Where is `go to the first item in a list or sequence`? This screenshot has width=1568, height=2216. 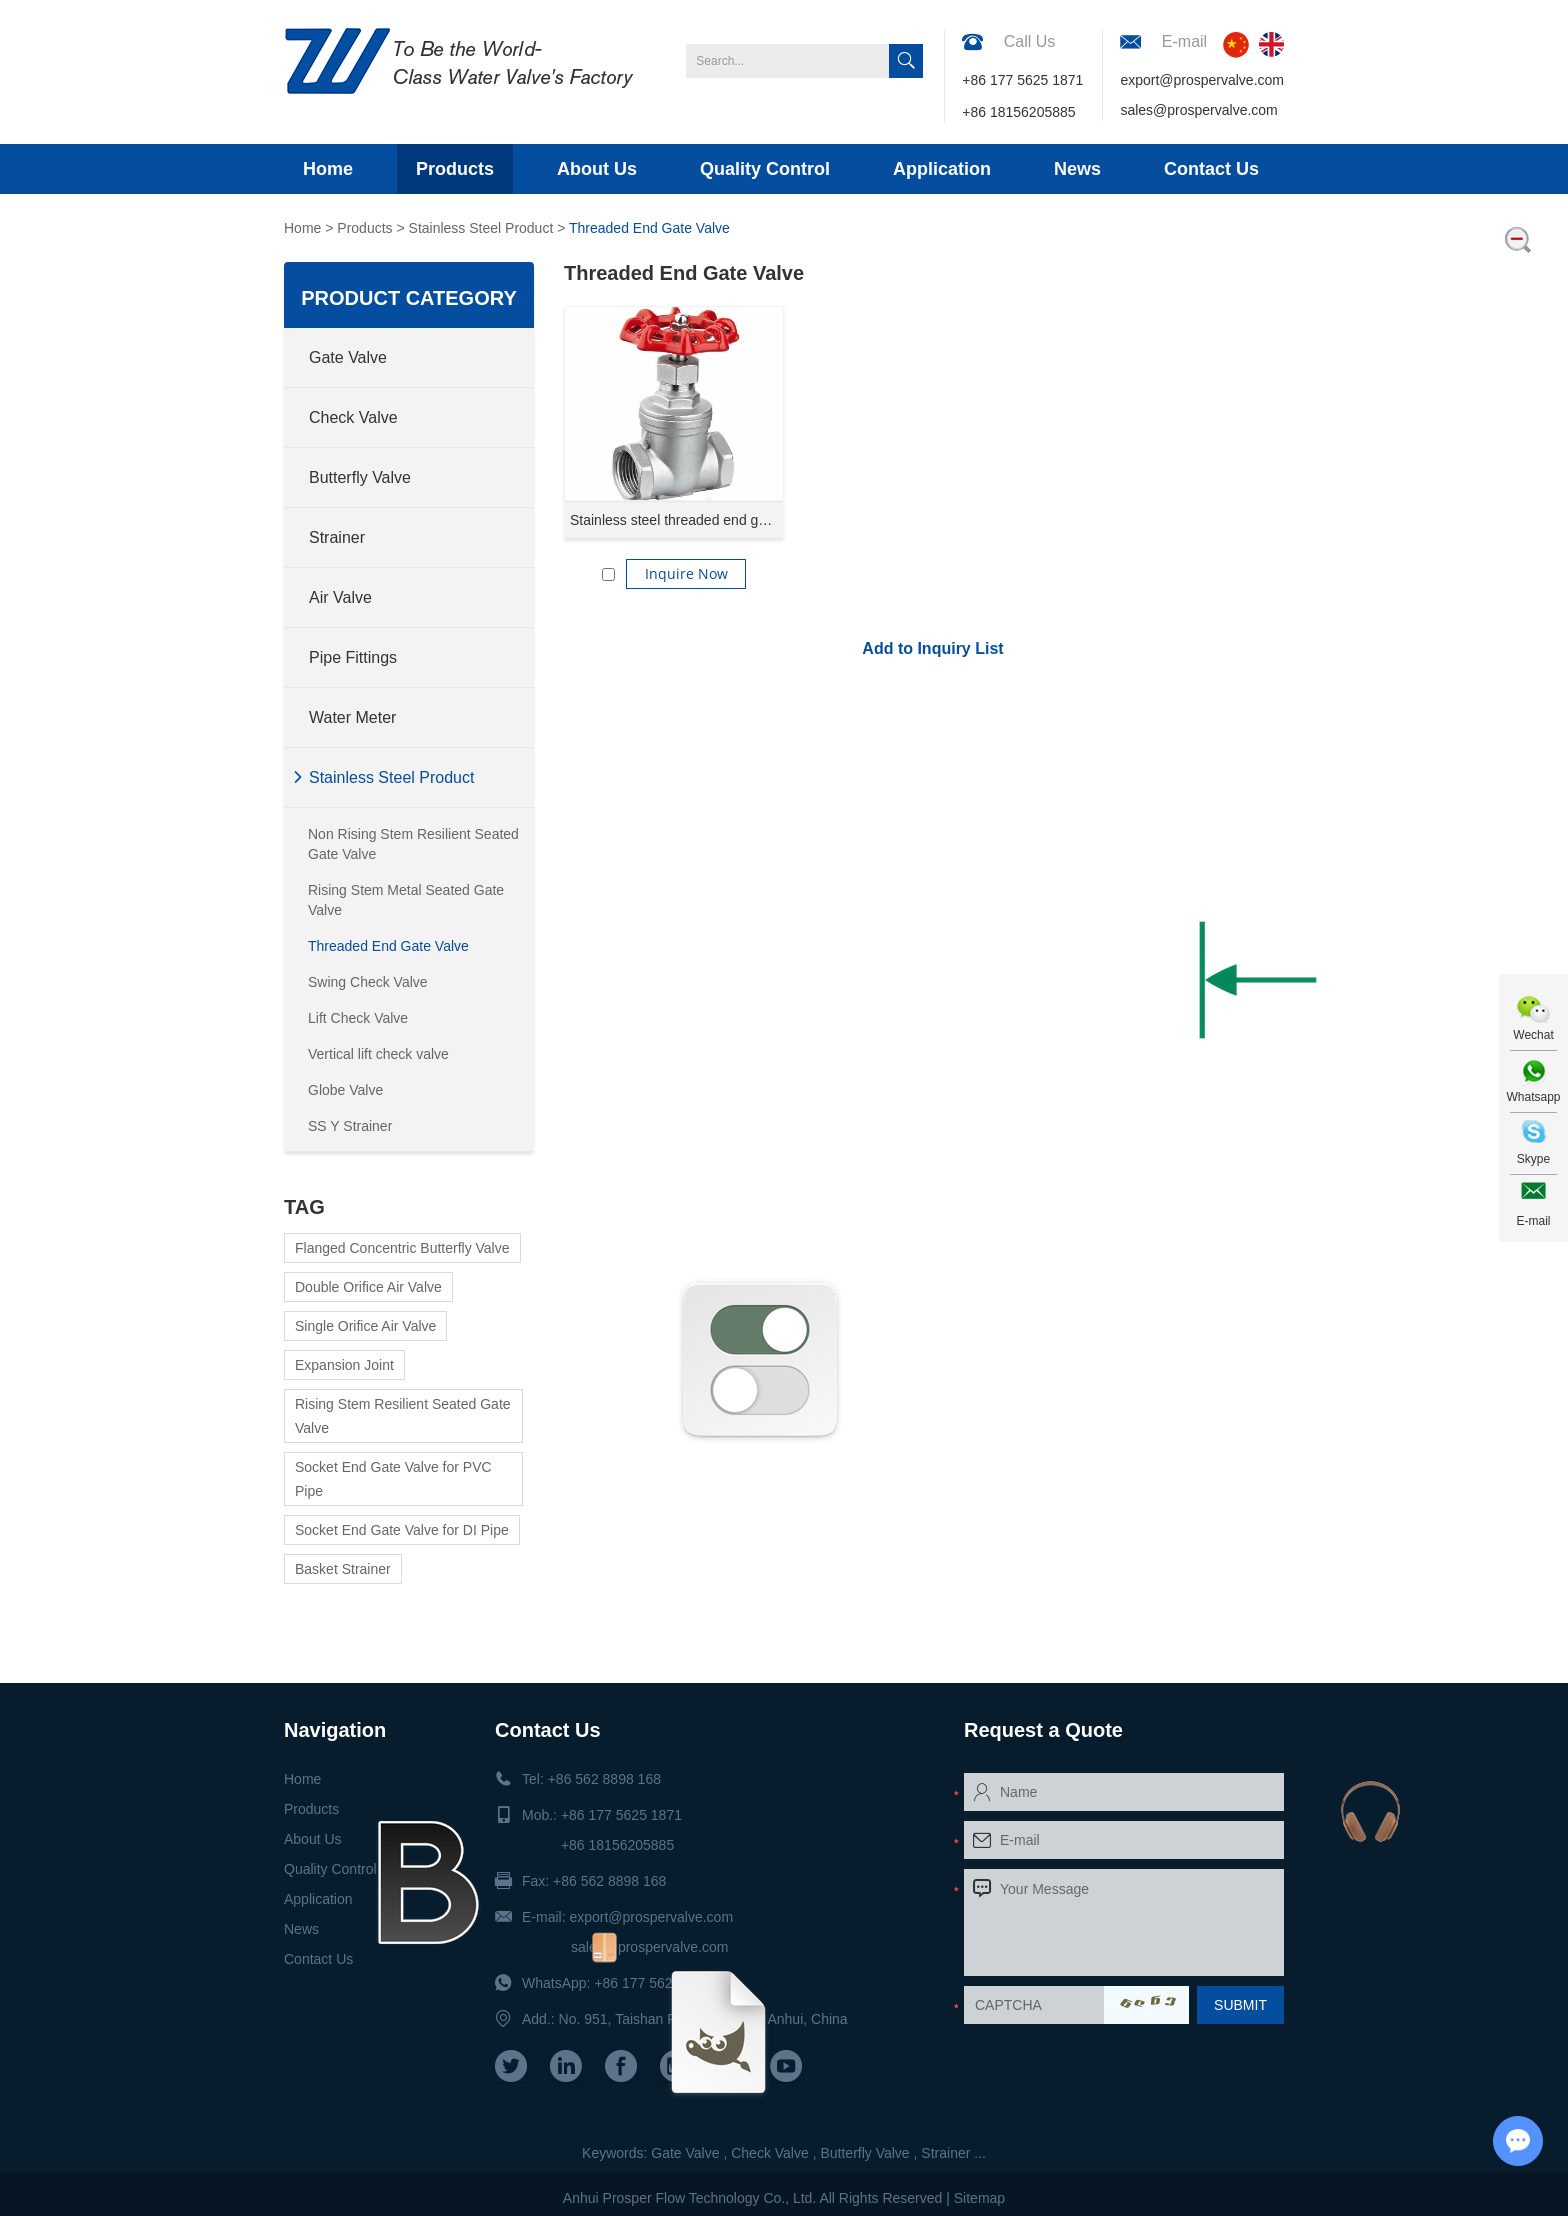
go to the first item in a list or sequence is located at coordinates (1258, 980).